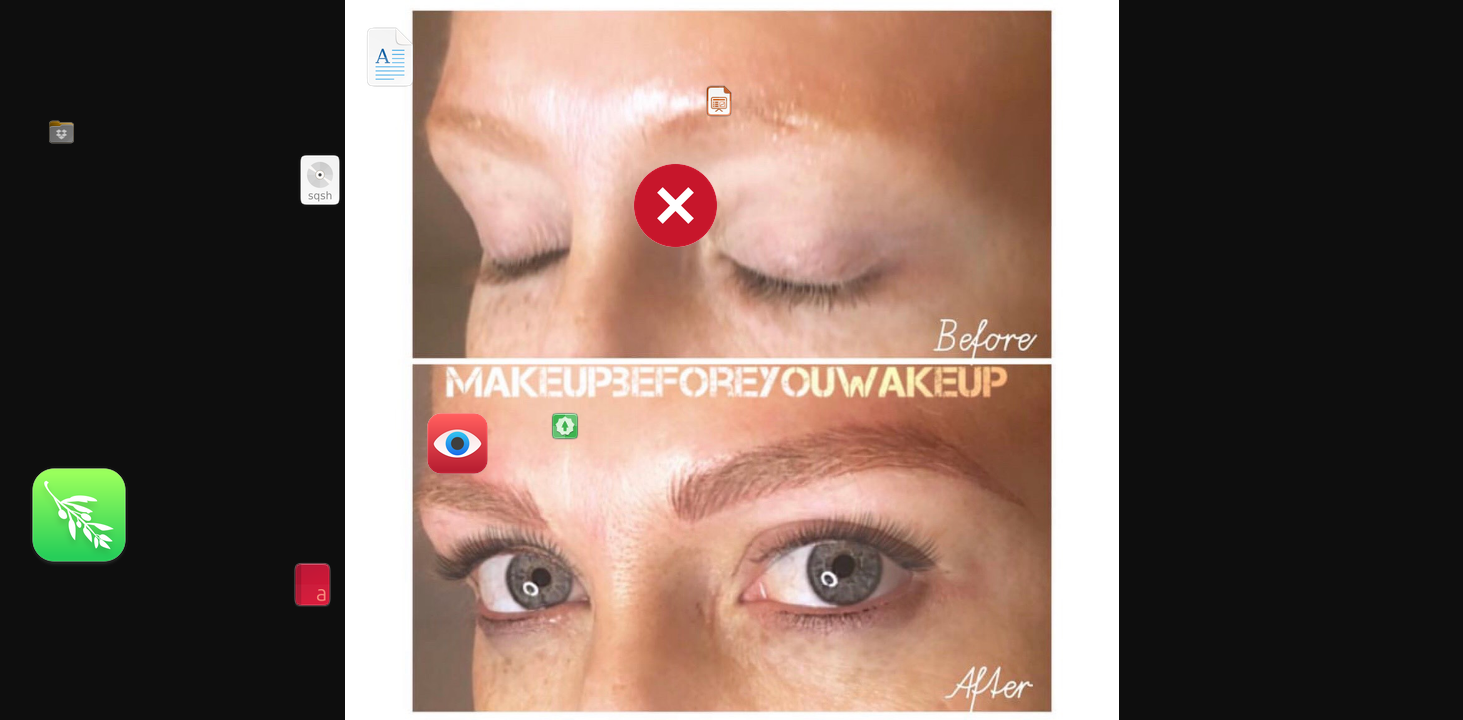 This screenshot has height=720, width=1463. Describe the element at coordinates (565, 426) in the screenshot. I see `access operating system updates` at that location.